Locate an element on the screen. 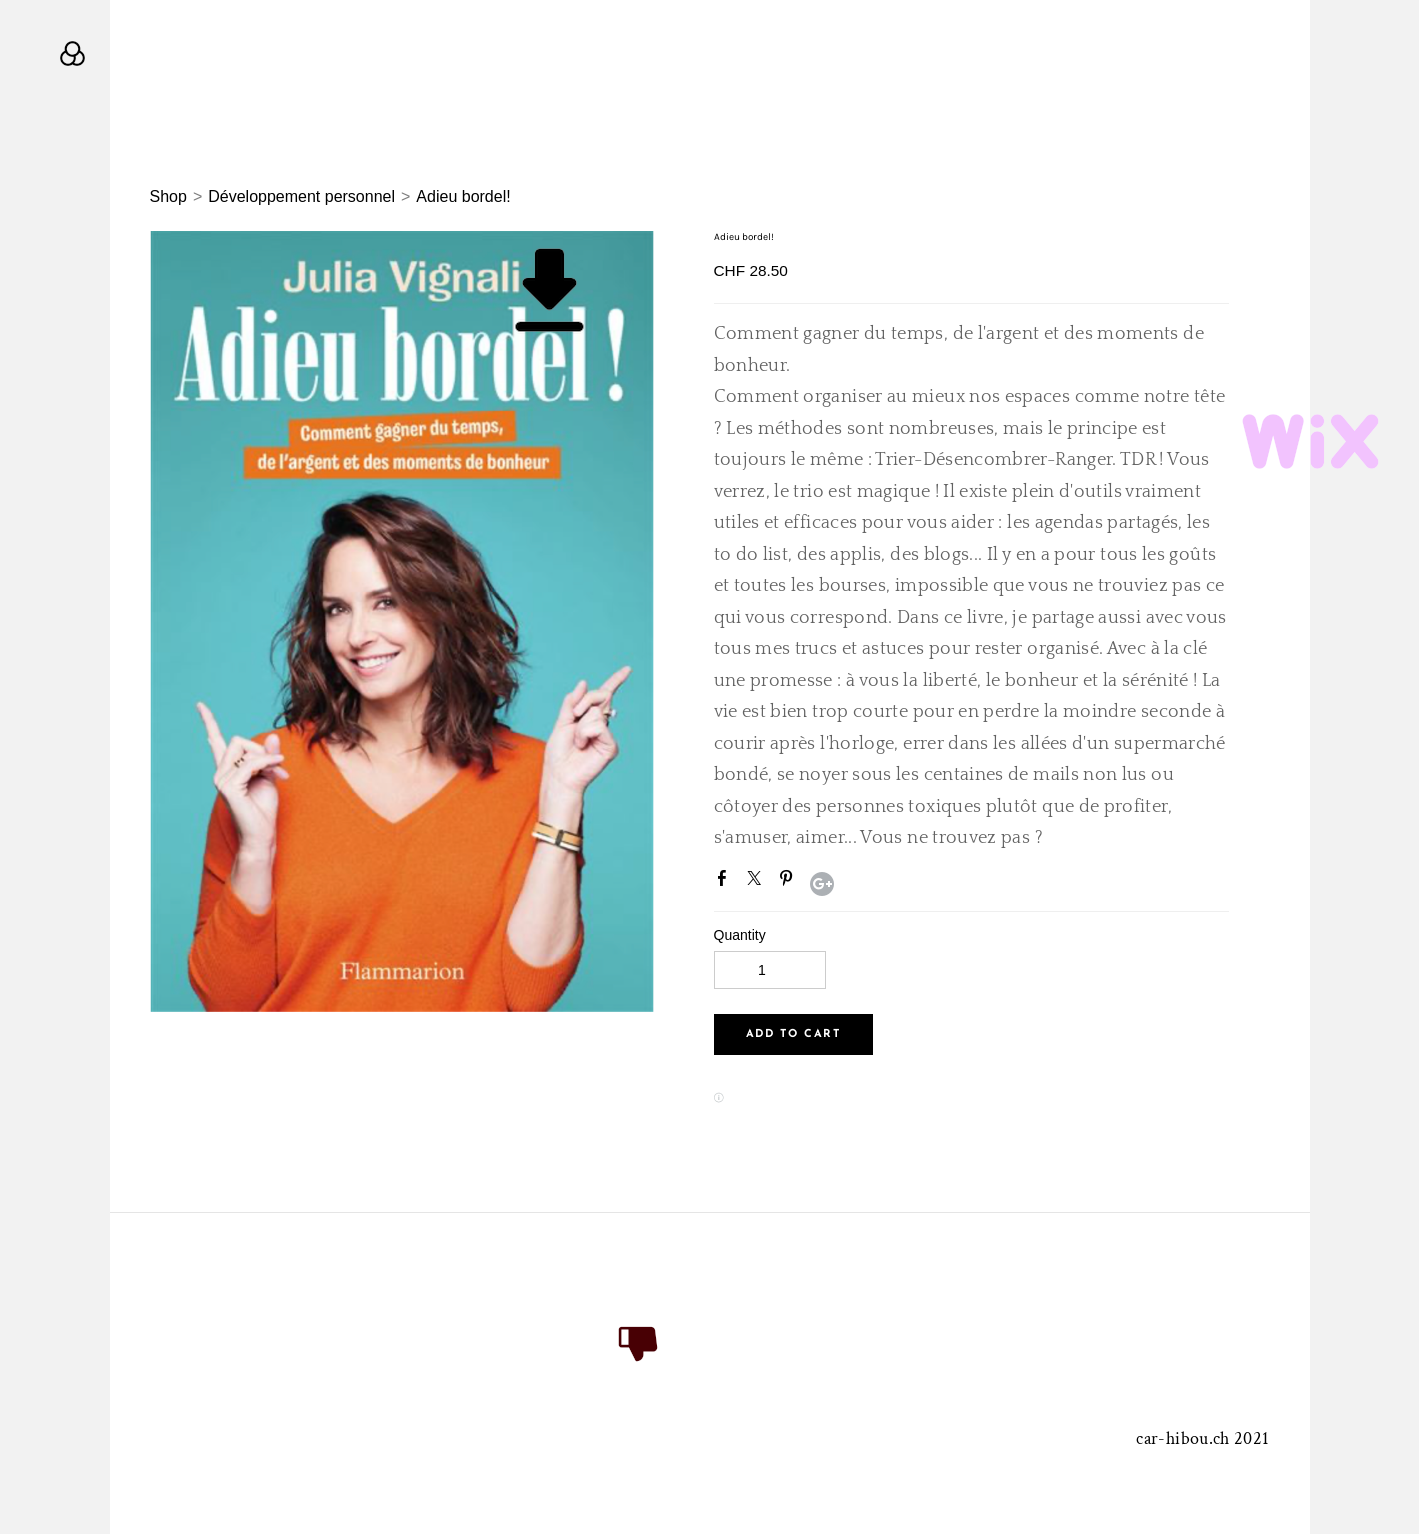 The height and width of the screenshot is (1534, 1419). download a file or content is located at coordinates (549, 292).